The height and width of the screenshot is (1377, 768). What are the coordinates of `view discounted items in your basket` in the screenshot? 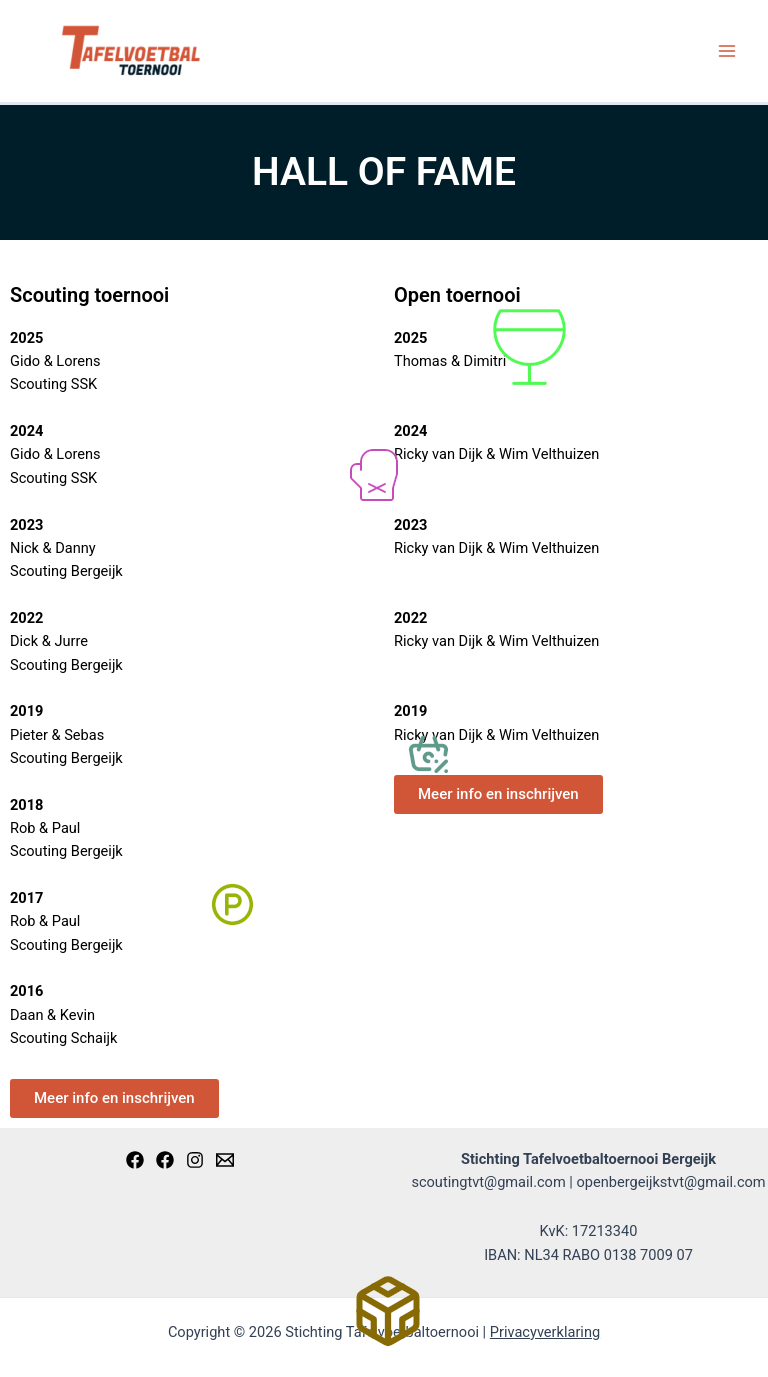 It's located at (428, 753).